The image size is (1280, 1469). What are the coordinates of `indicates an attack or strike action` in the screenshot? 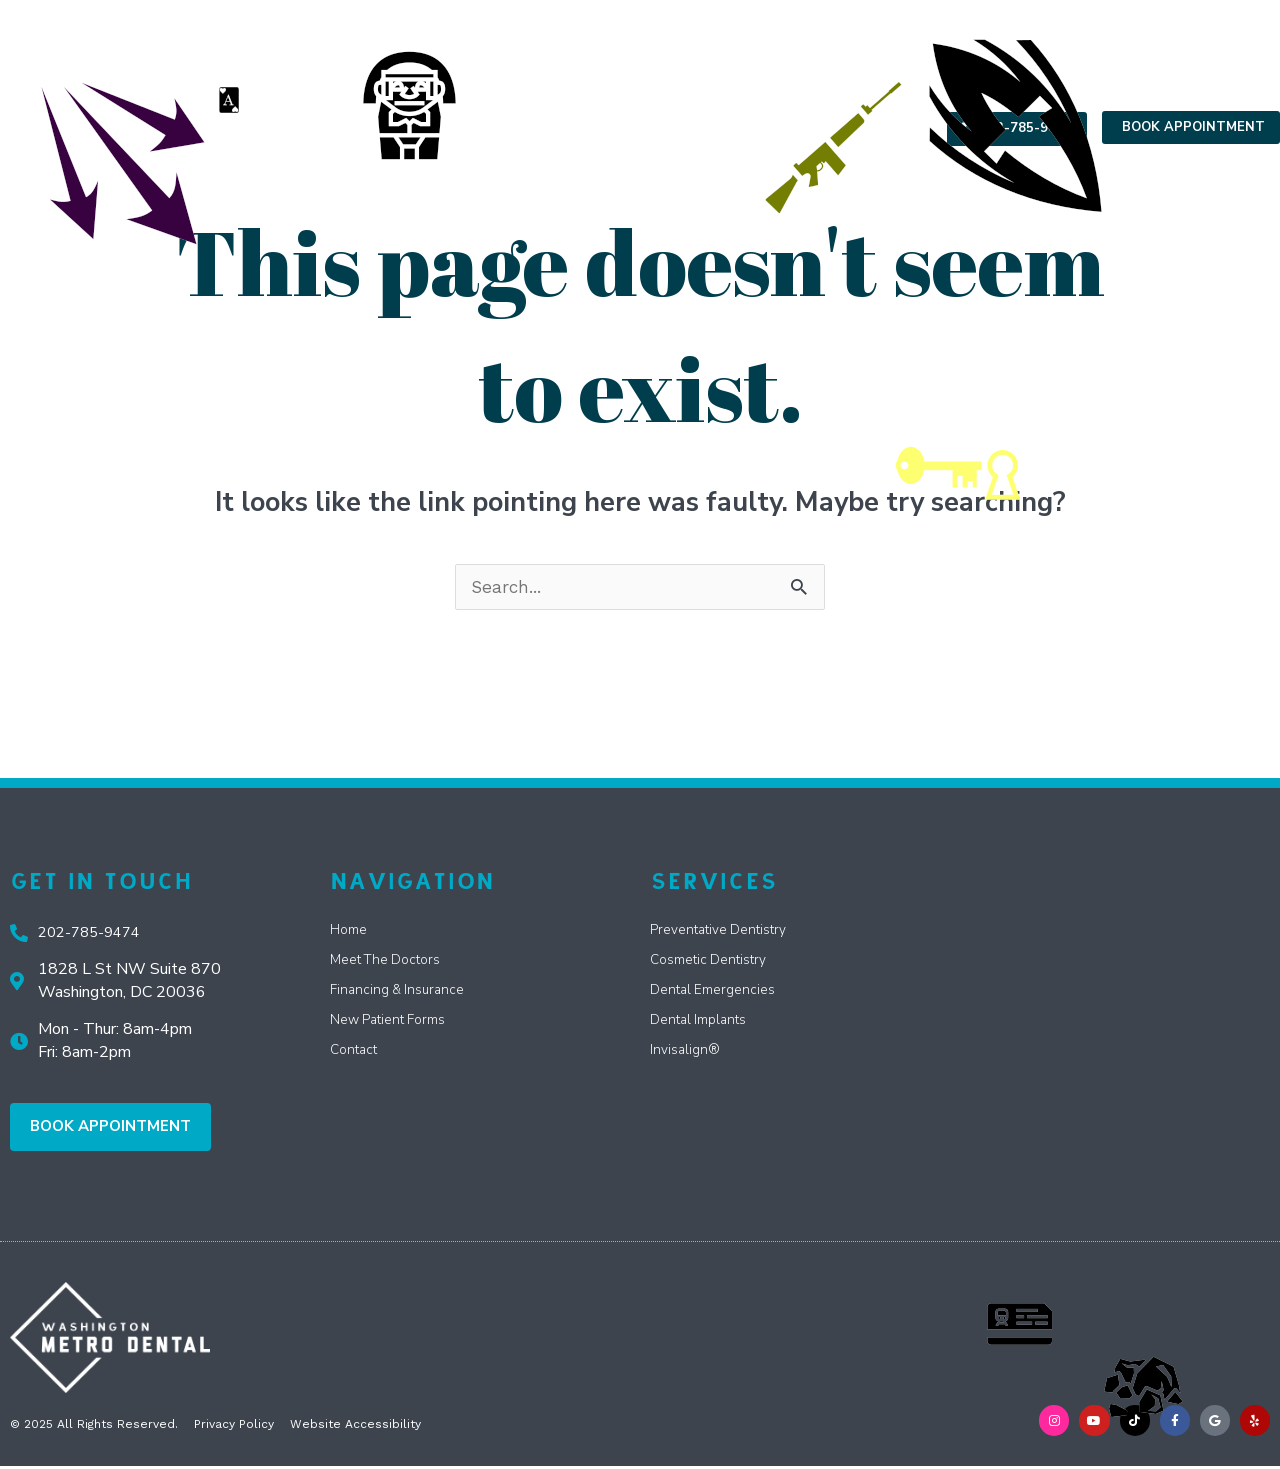 It's located at (123, 161).